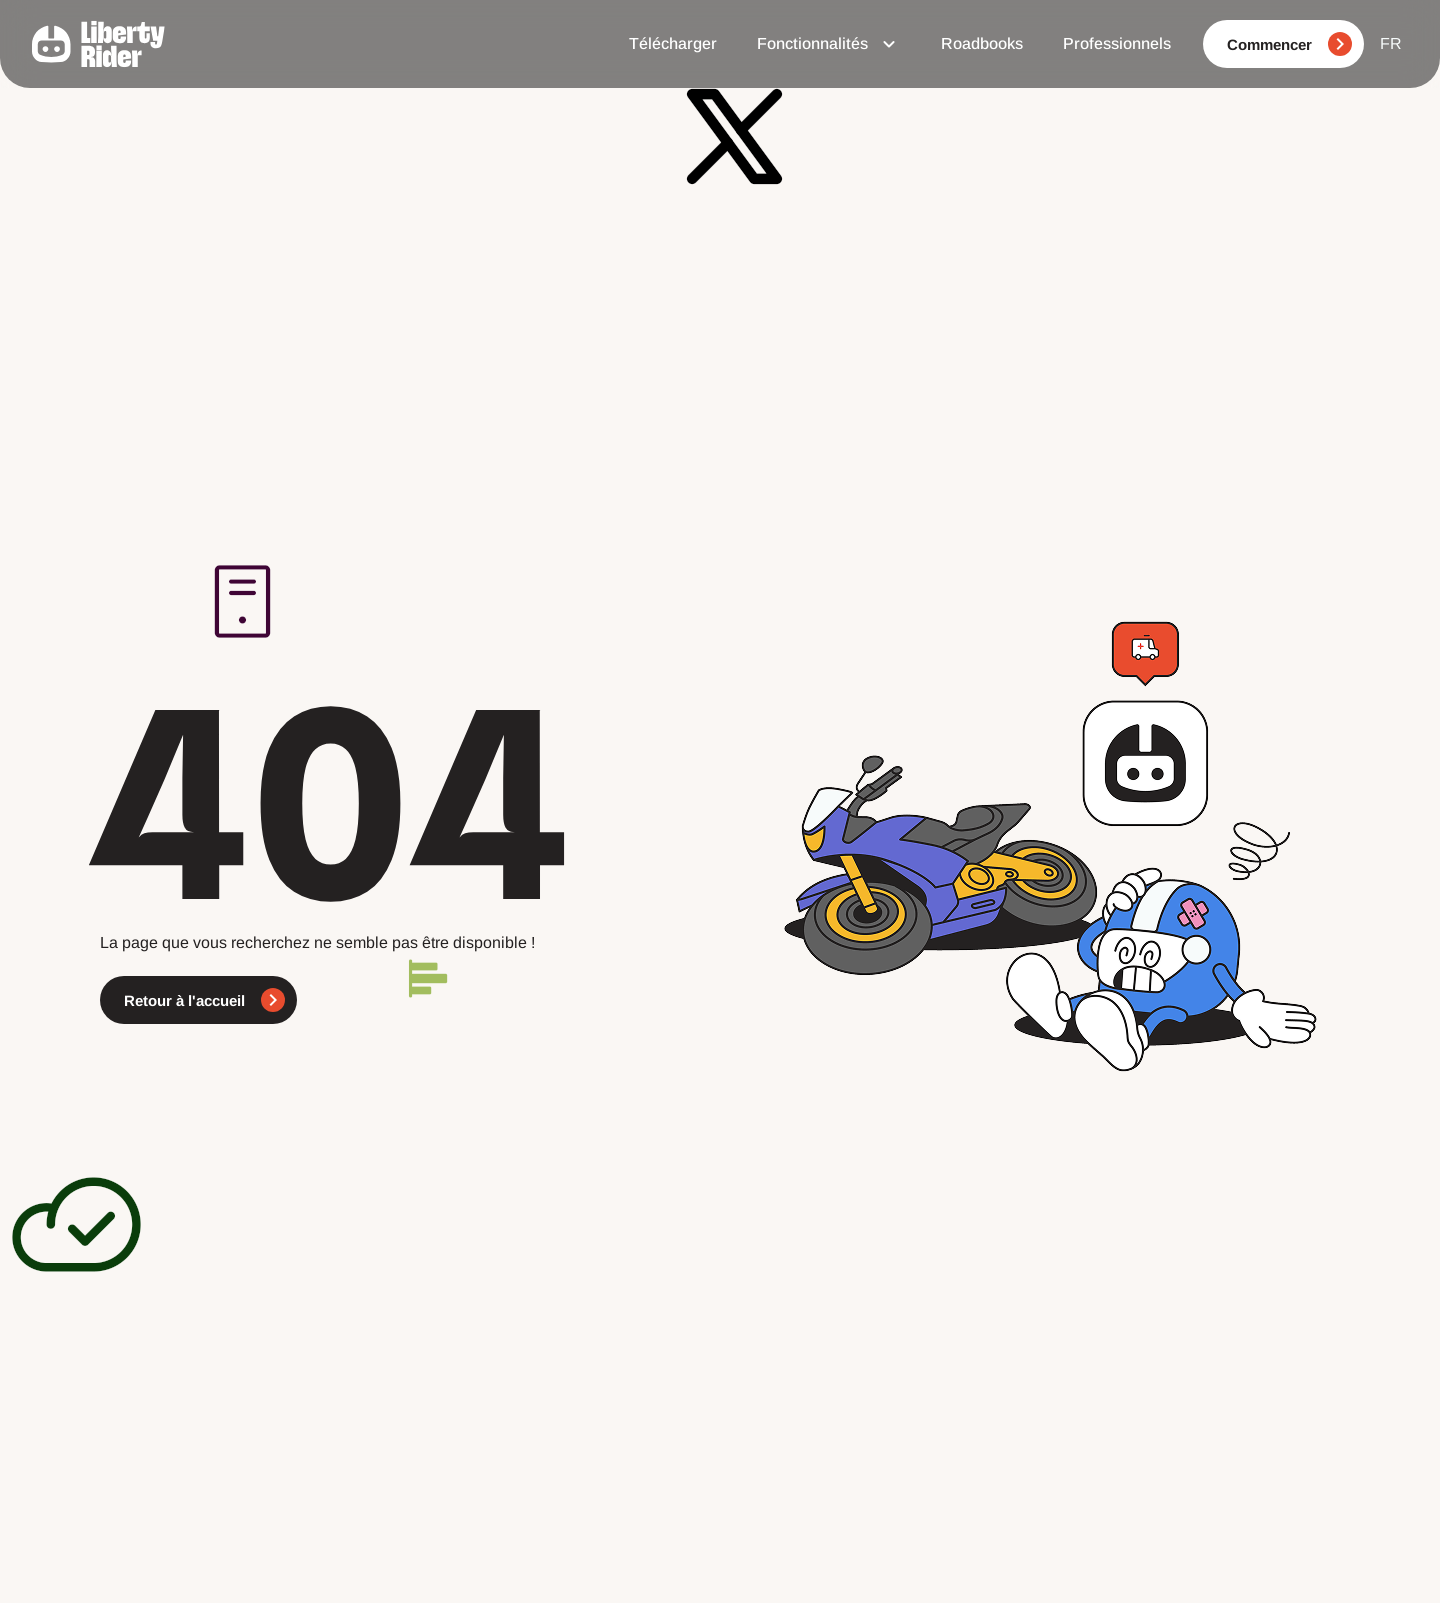 This screenshot has width=1440, height=1603. I want to click on file successfully uploaded to cloud storage, so click(76, 1224).